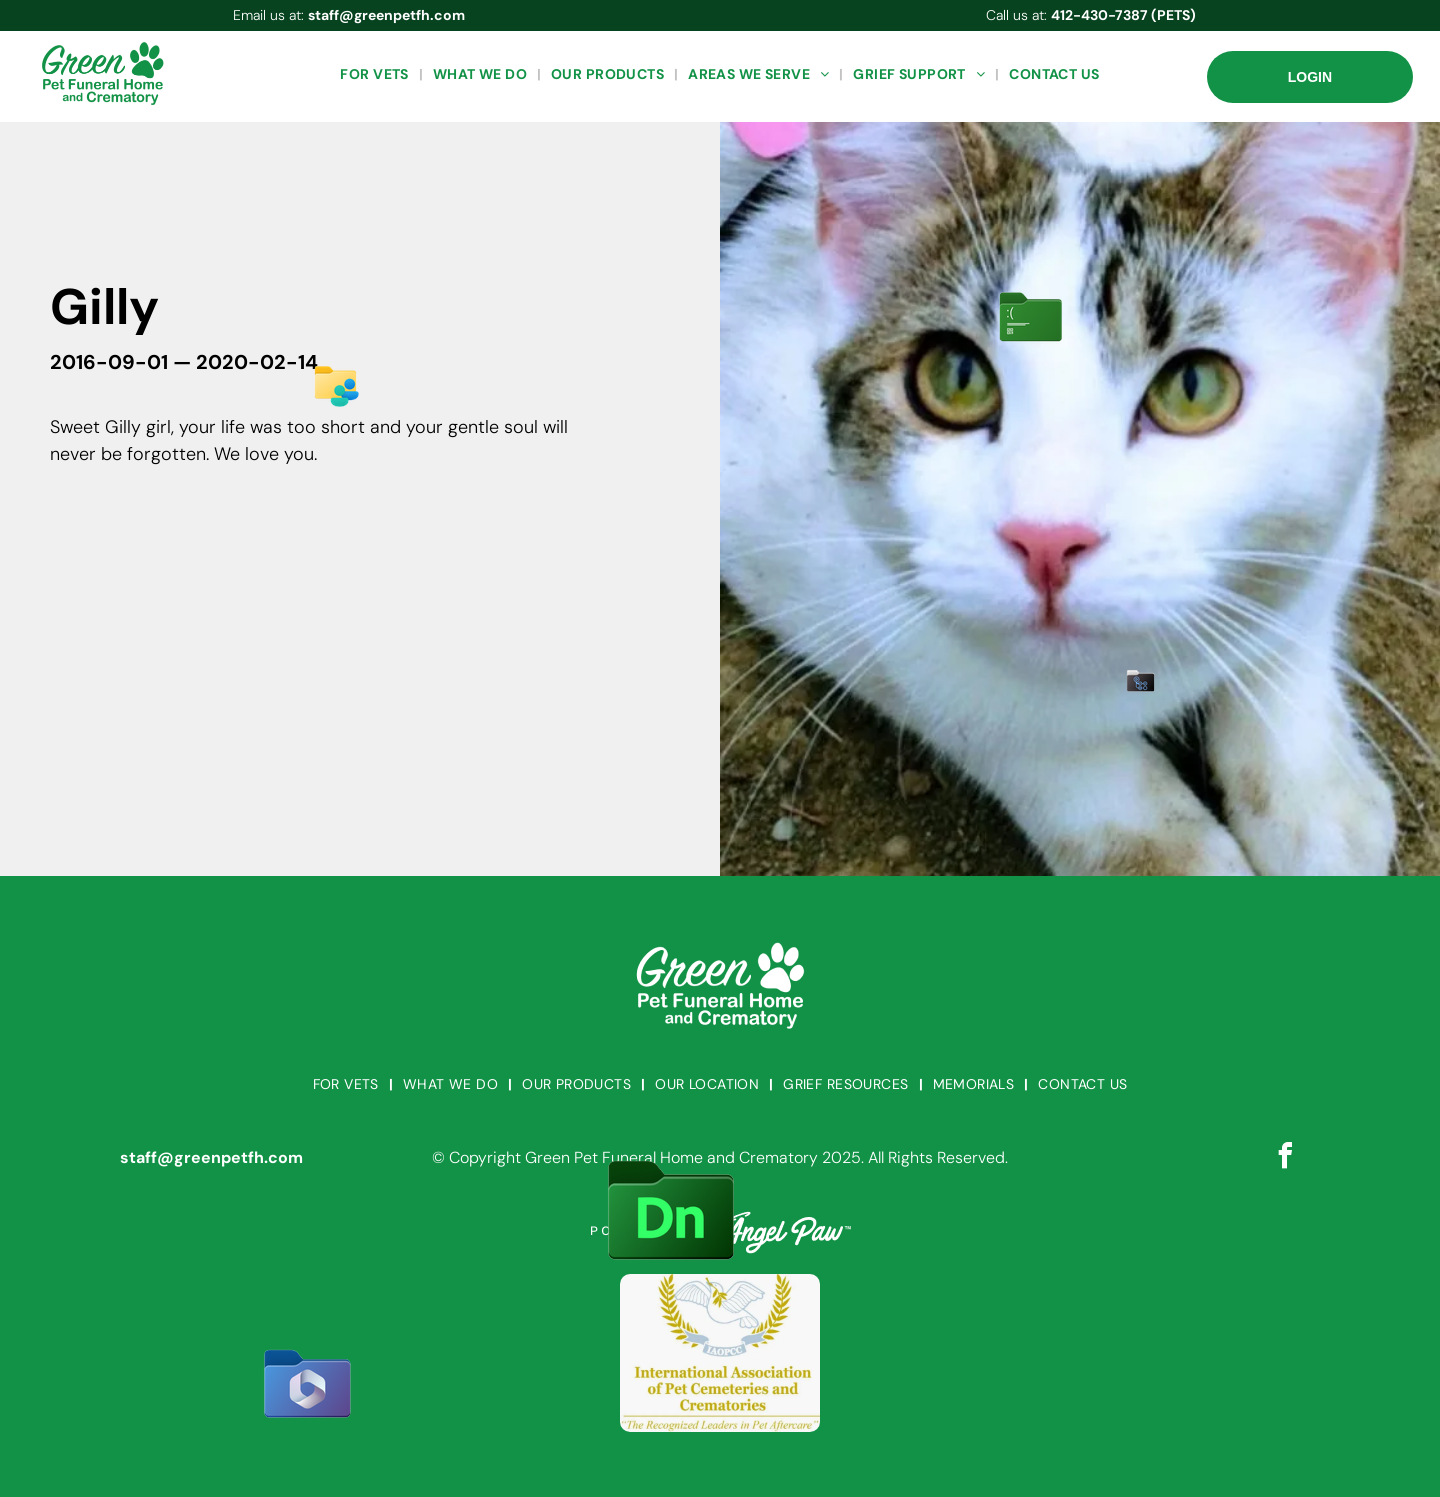 This screenshot has width=1440, height=1497. Describe the element at coordinates (1030, 318) in the screenshot. I see `folder containing windows insider or beta system files` at that location.